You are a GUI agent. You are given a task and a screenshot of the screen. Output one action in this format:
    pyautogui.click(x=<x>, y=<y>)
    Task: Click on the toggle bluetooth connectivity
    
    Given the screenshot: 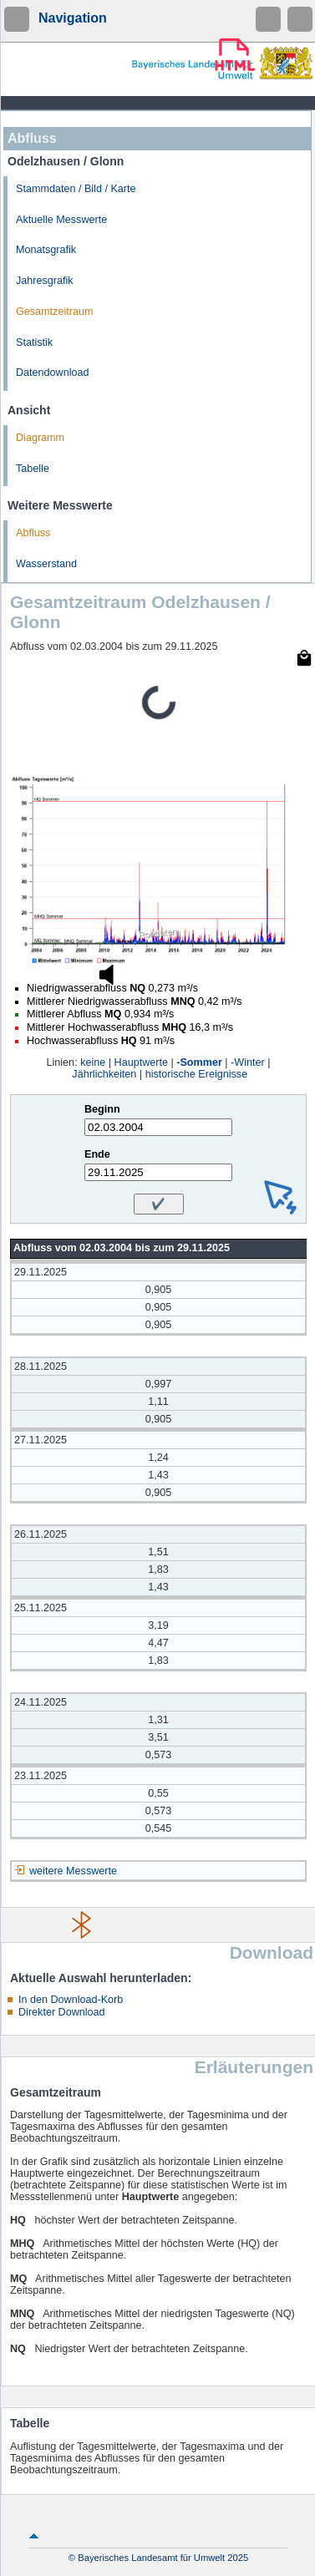 What is the action you would take?
    pyautogui.click(x=81, y=1924)
    